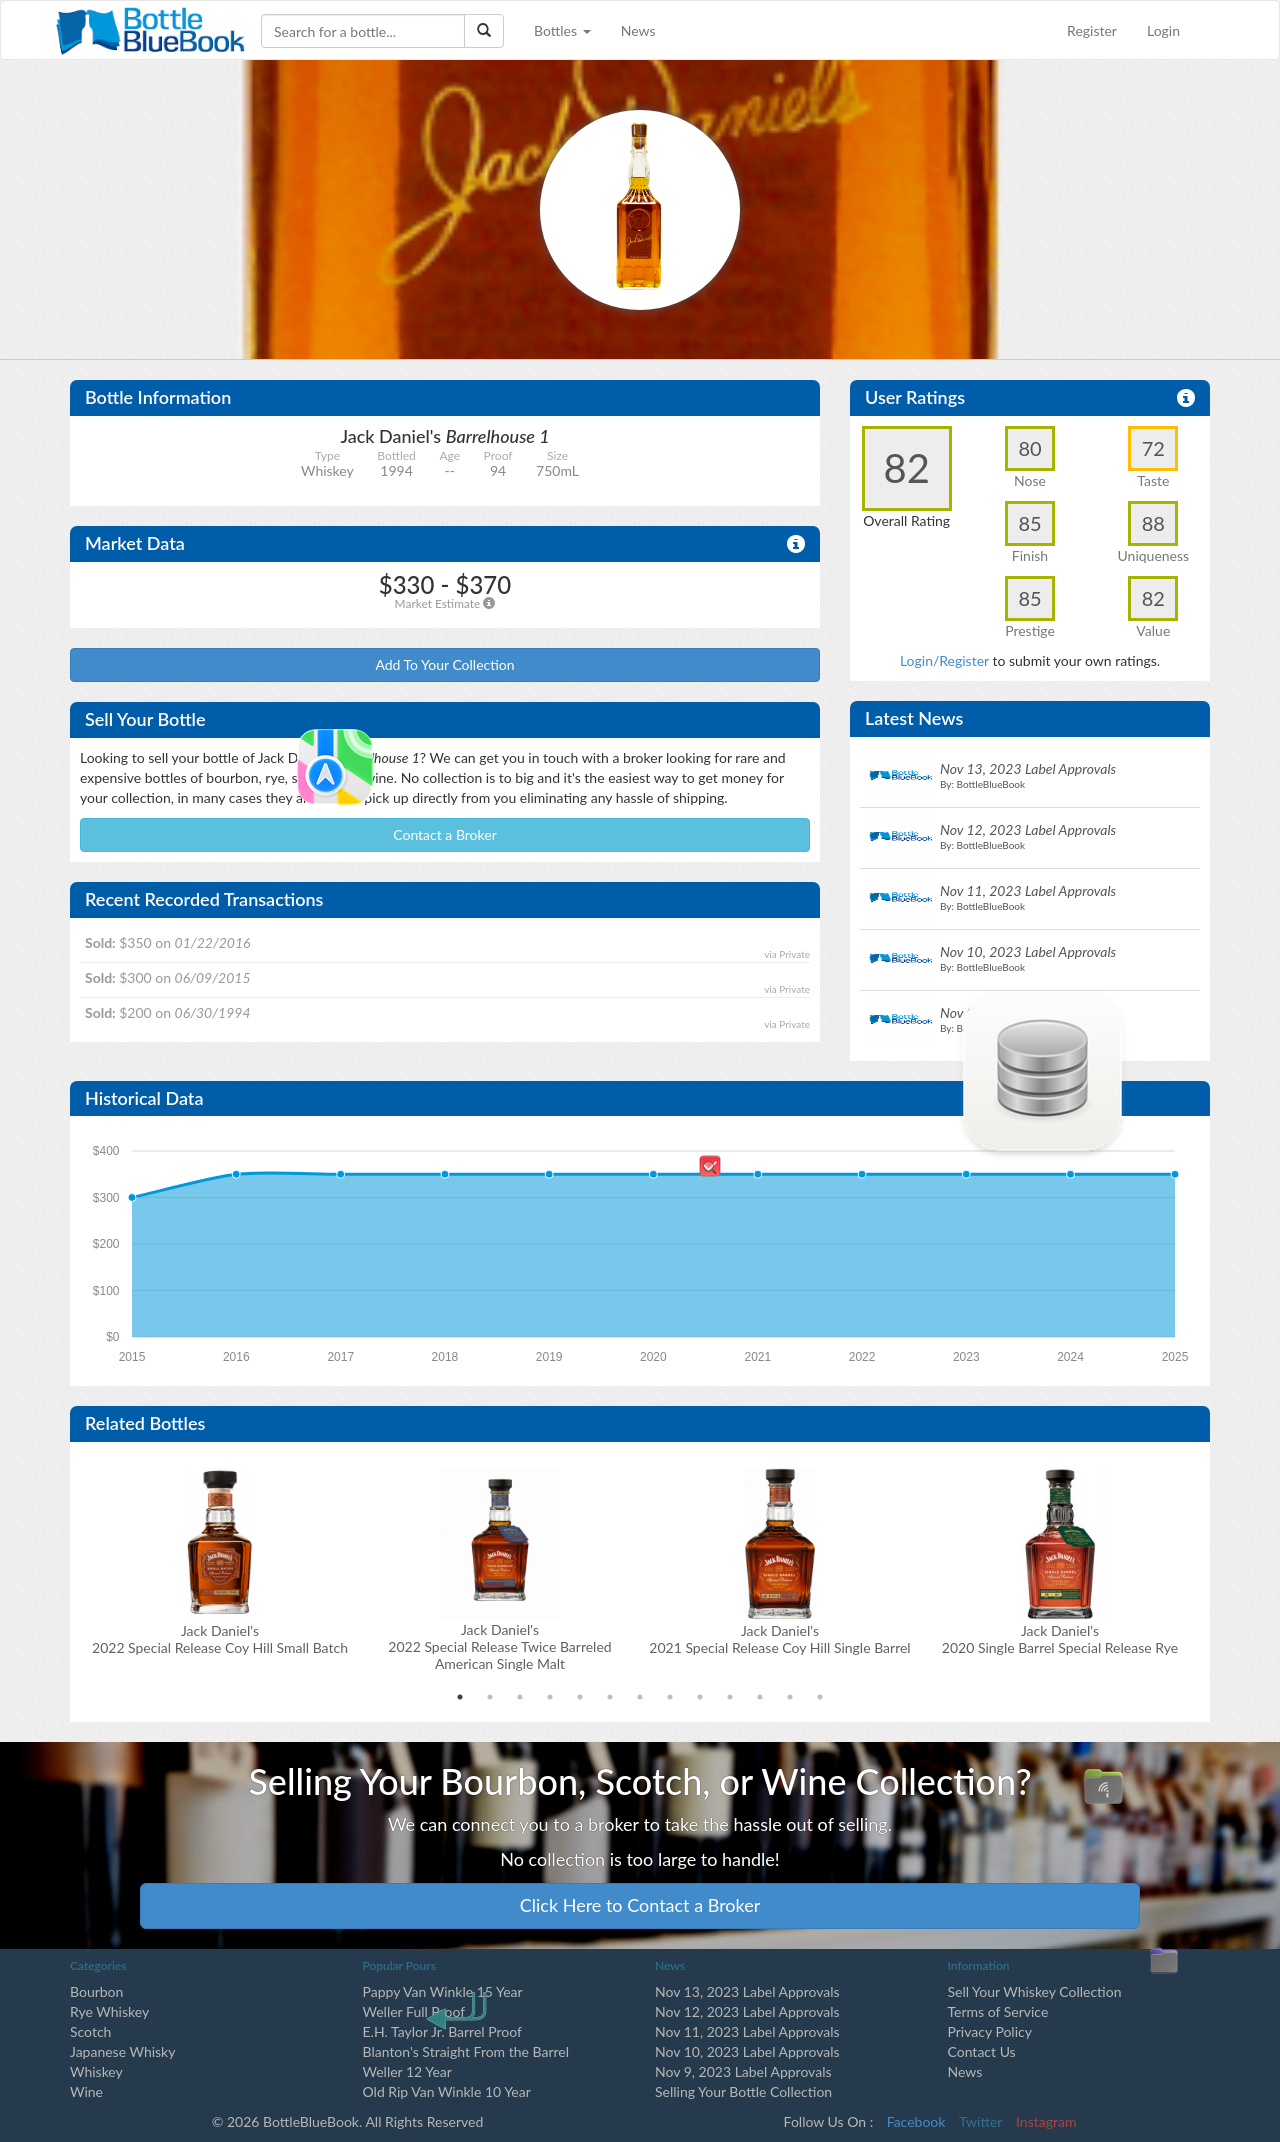  I want to click on open apple maps, so click(335, 767).